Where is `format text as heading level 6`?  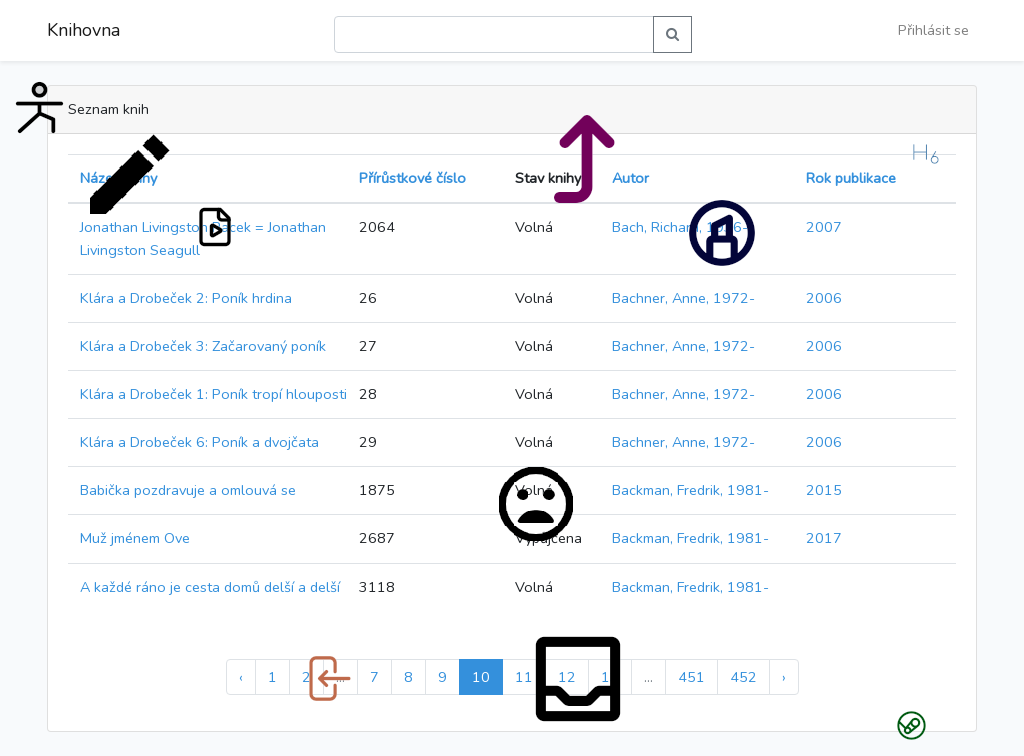
format text as heading level 6 is located at coordinates (924, 153).